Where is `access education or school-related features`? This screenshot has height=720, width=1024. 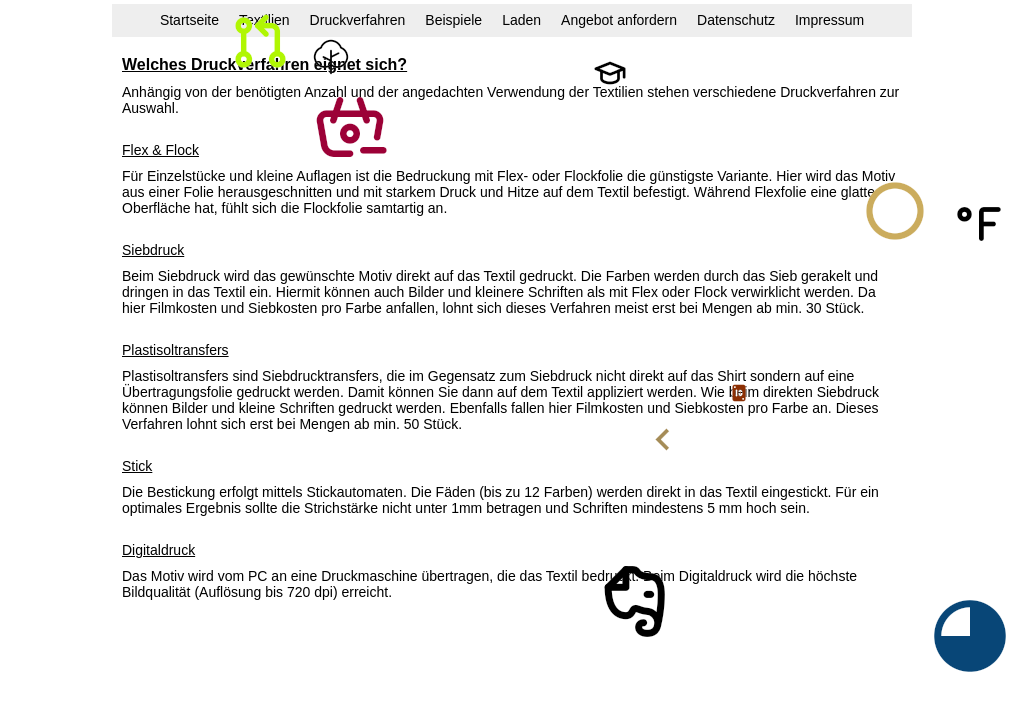 access education or school-related features is located at coordinates (610, 73).